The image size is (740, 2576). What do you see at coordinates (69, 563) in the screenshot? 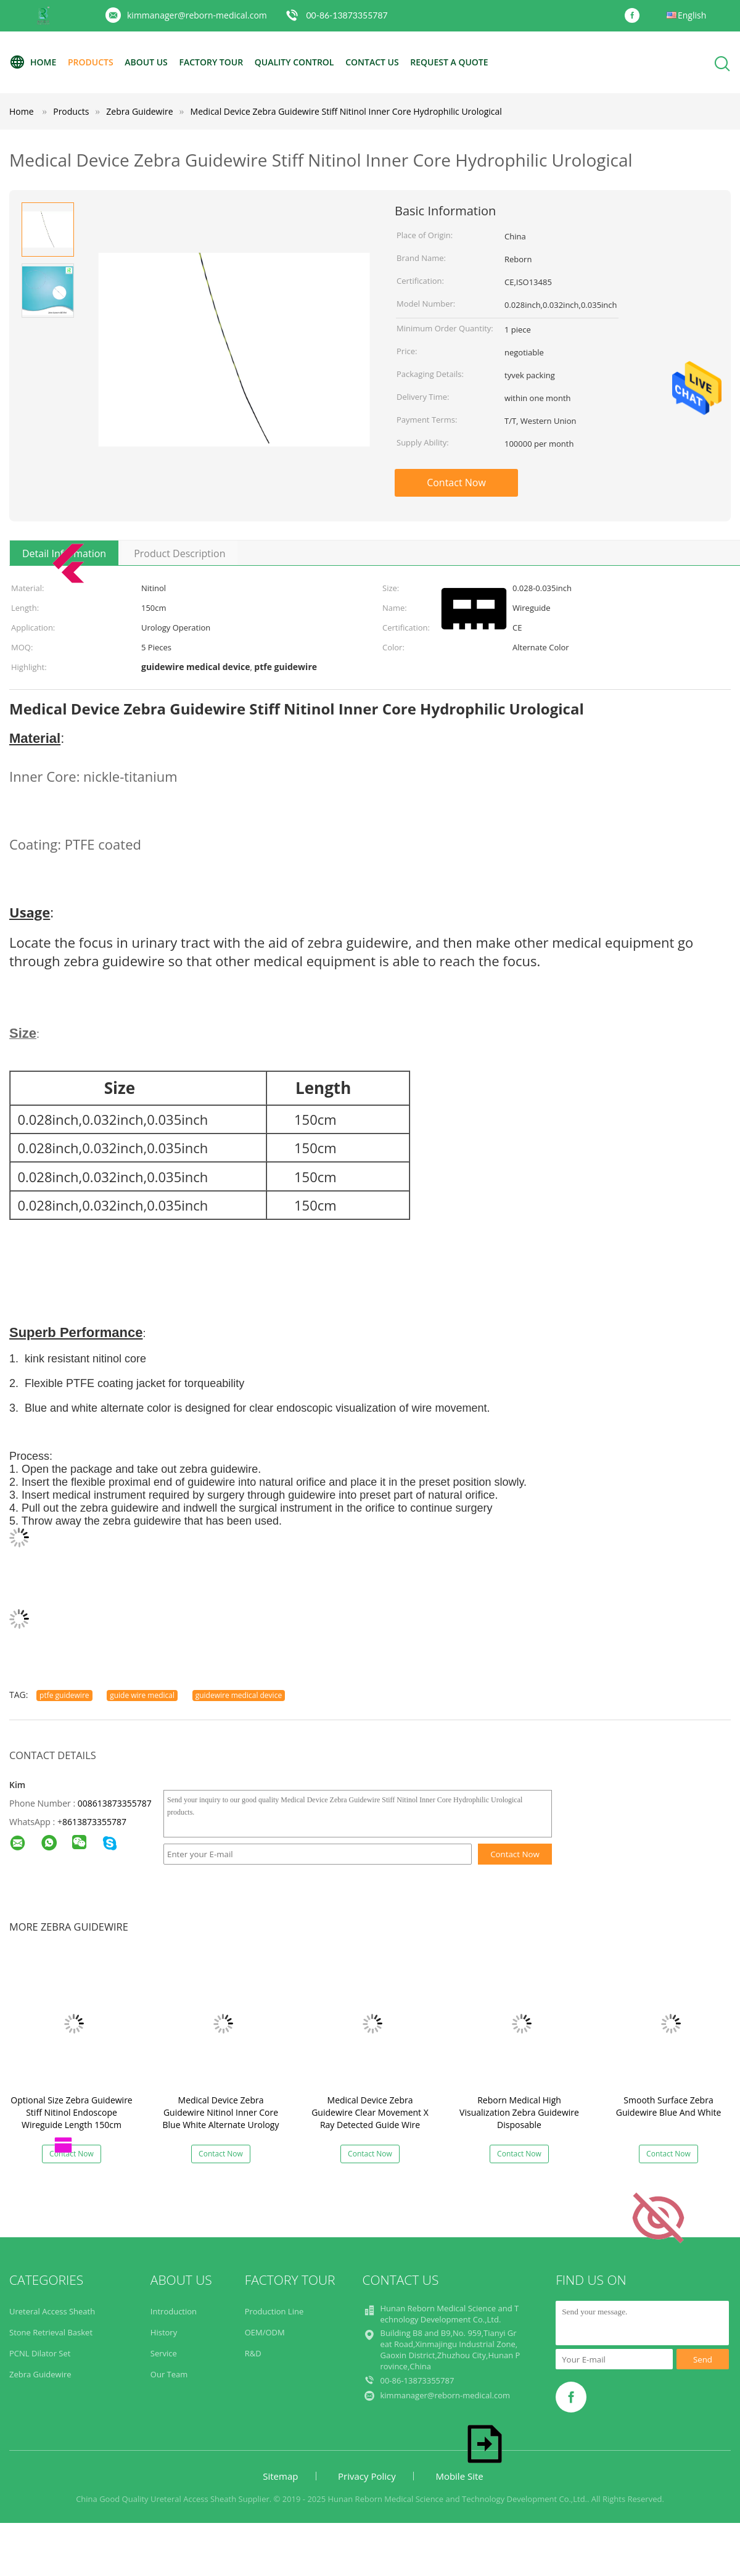
I see `Flutter framework logo` at bounding box center [69, 563].